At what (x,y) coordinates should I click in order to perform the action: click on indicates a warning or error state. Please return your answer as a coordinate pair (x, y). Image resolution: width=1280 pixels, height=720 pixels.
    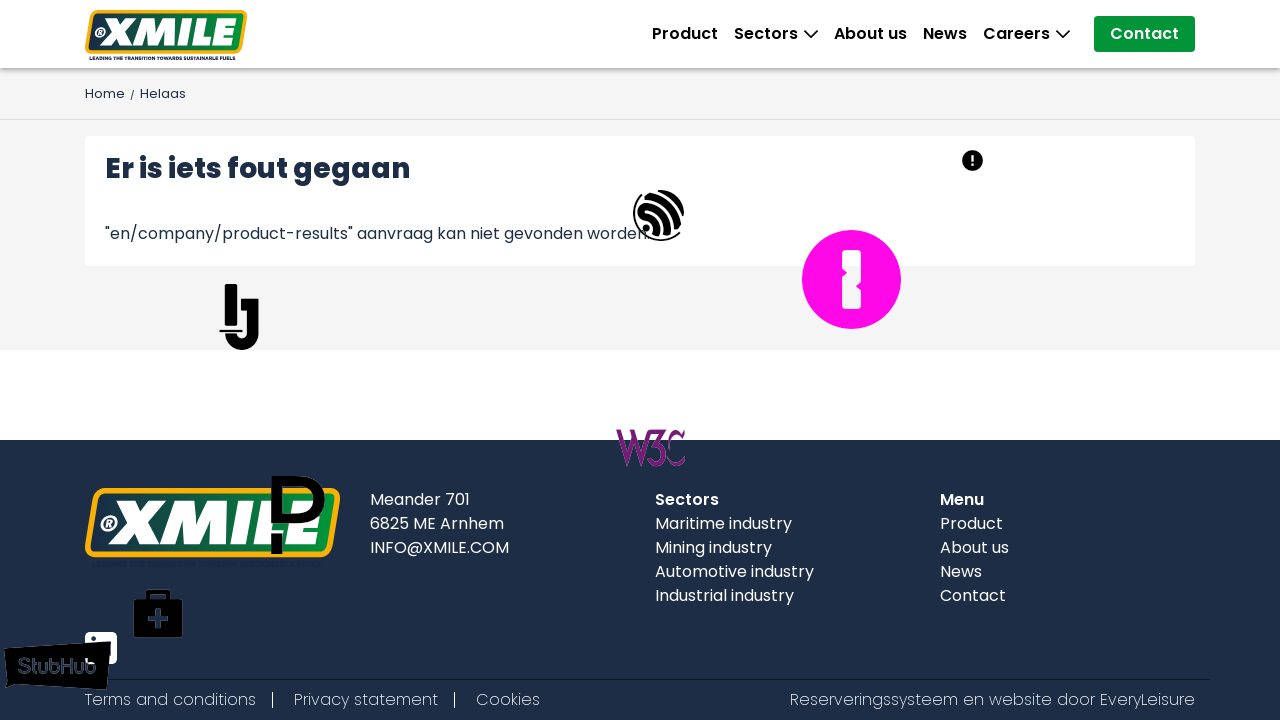
    Looking at the image, I should click on (972, 160).